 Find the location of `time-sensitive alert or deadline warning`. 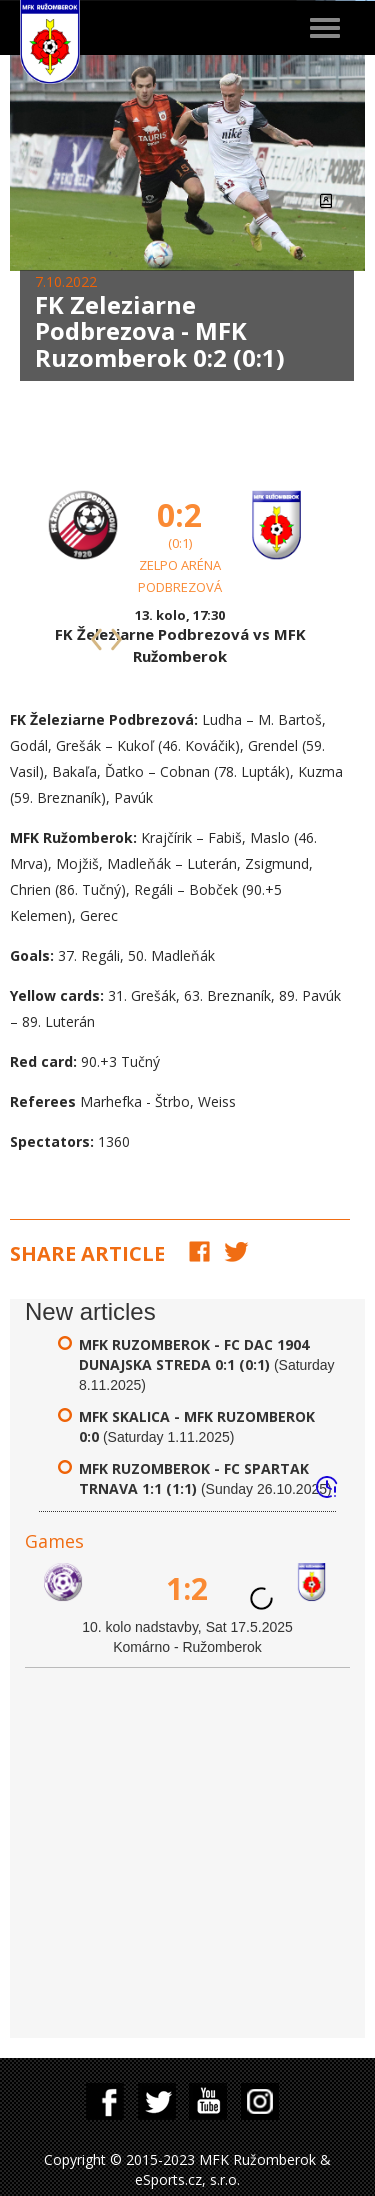

time-sensitive alert or deadline warning is located at coordinates (327, 1487).